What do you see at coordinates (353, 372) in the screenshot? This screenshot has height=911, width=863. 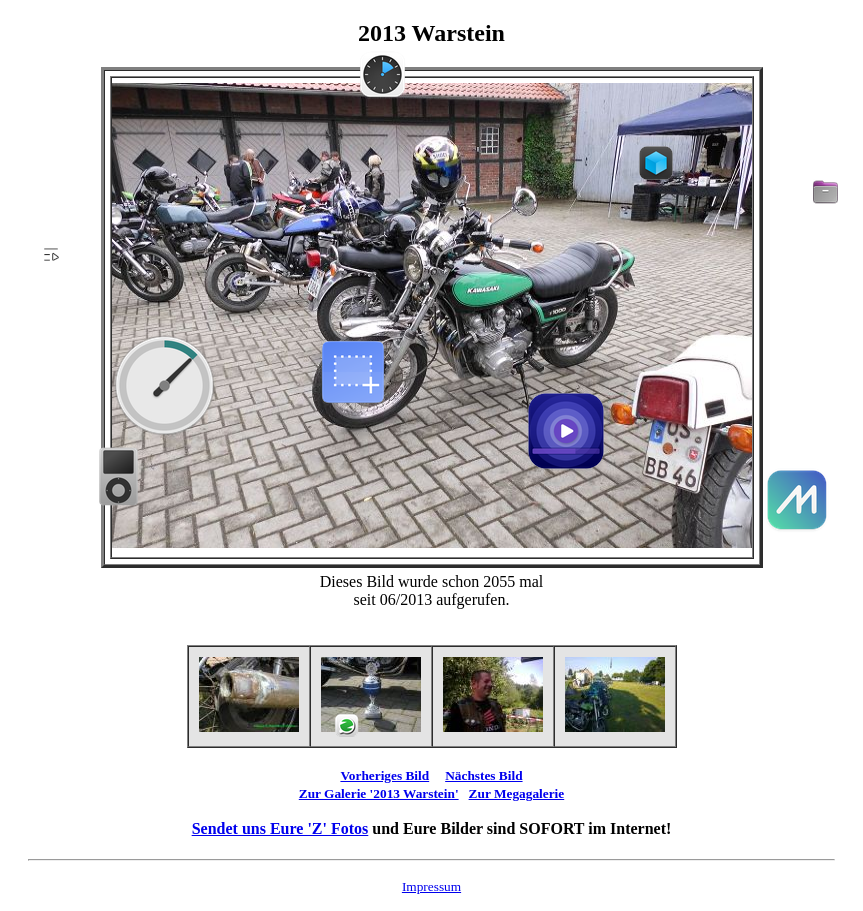 I see `open the screenshot tool` at bounding box center [353, 372].